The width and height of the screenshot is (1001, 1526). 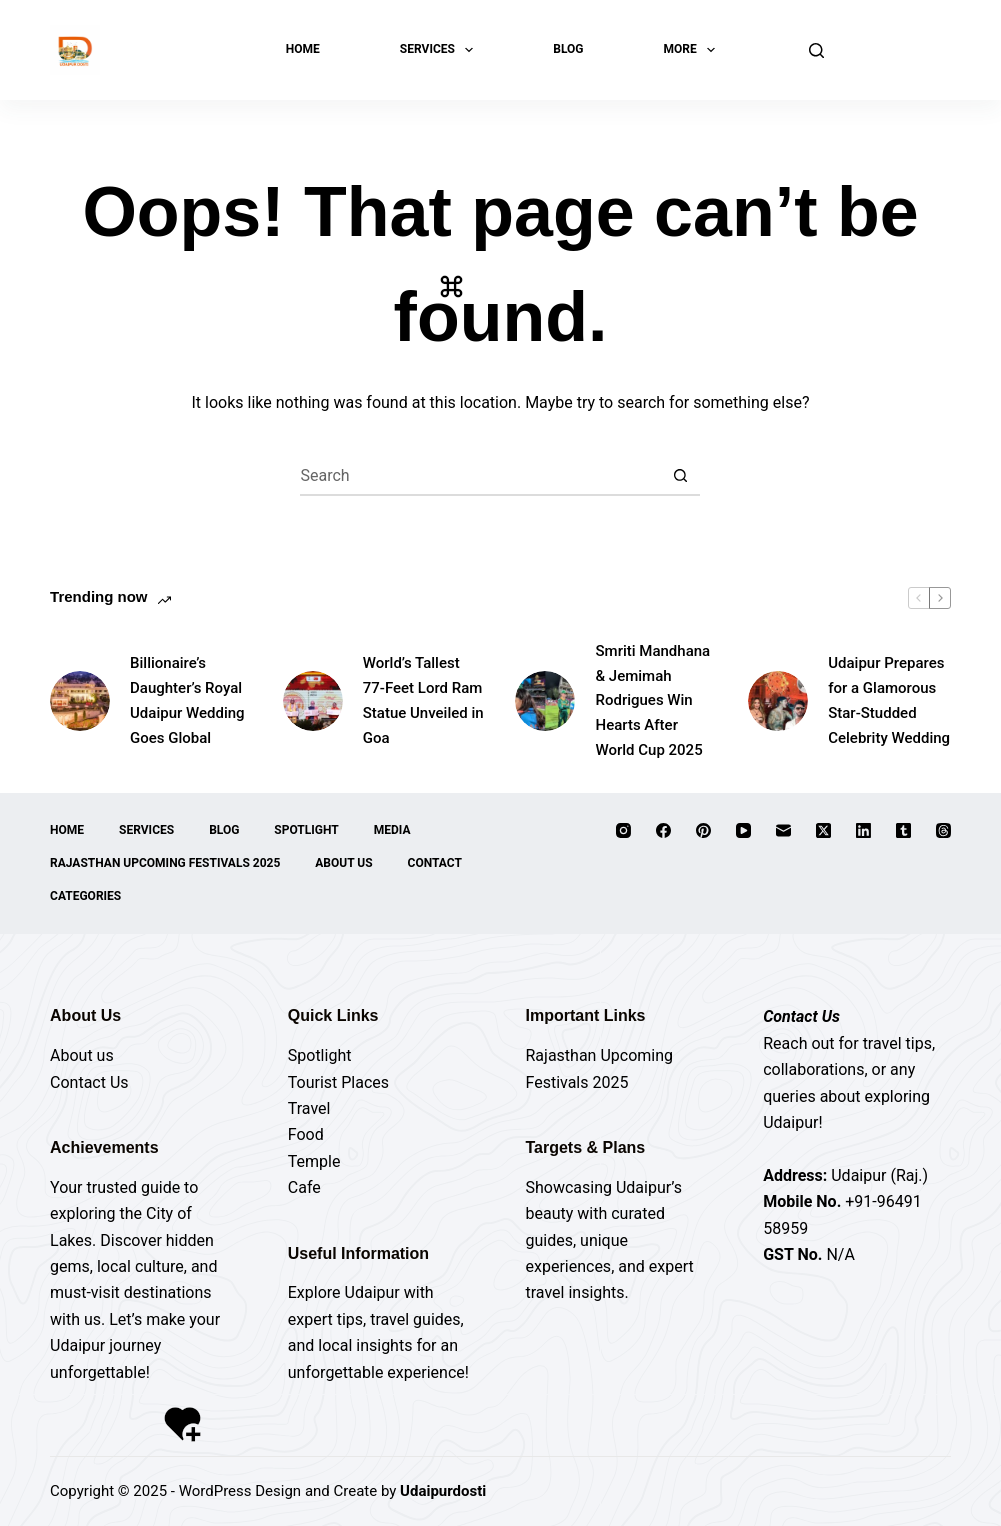 What do you see at coordinates (451, 286) in the screenshot?
I see `command key symbol for keyboard shortcuts` at bounding box center [451, 286].